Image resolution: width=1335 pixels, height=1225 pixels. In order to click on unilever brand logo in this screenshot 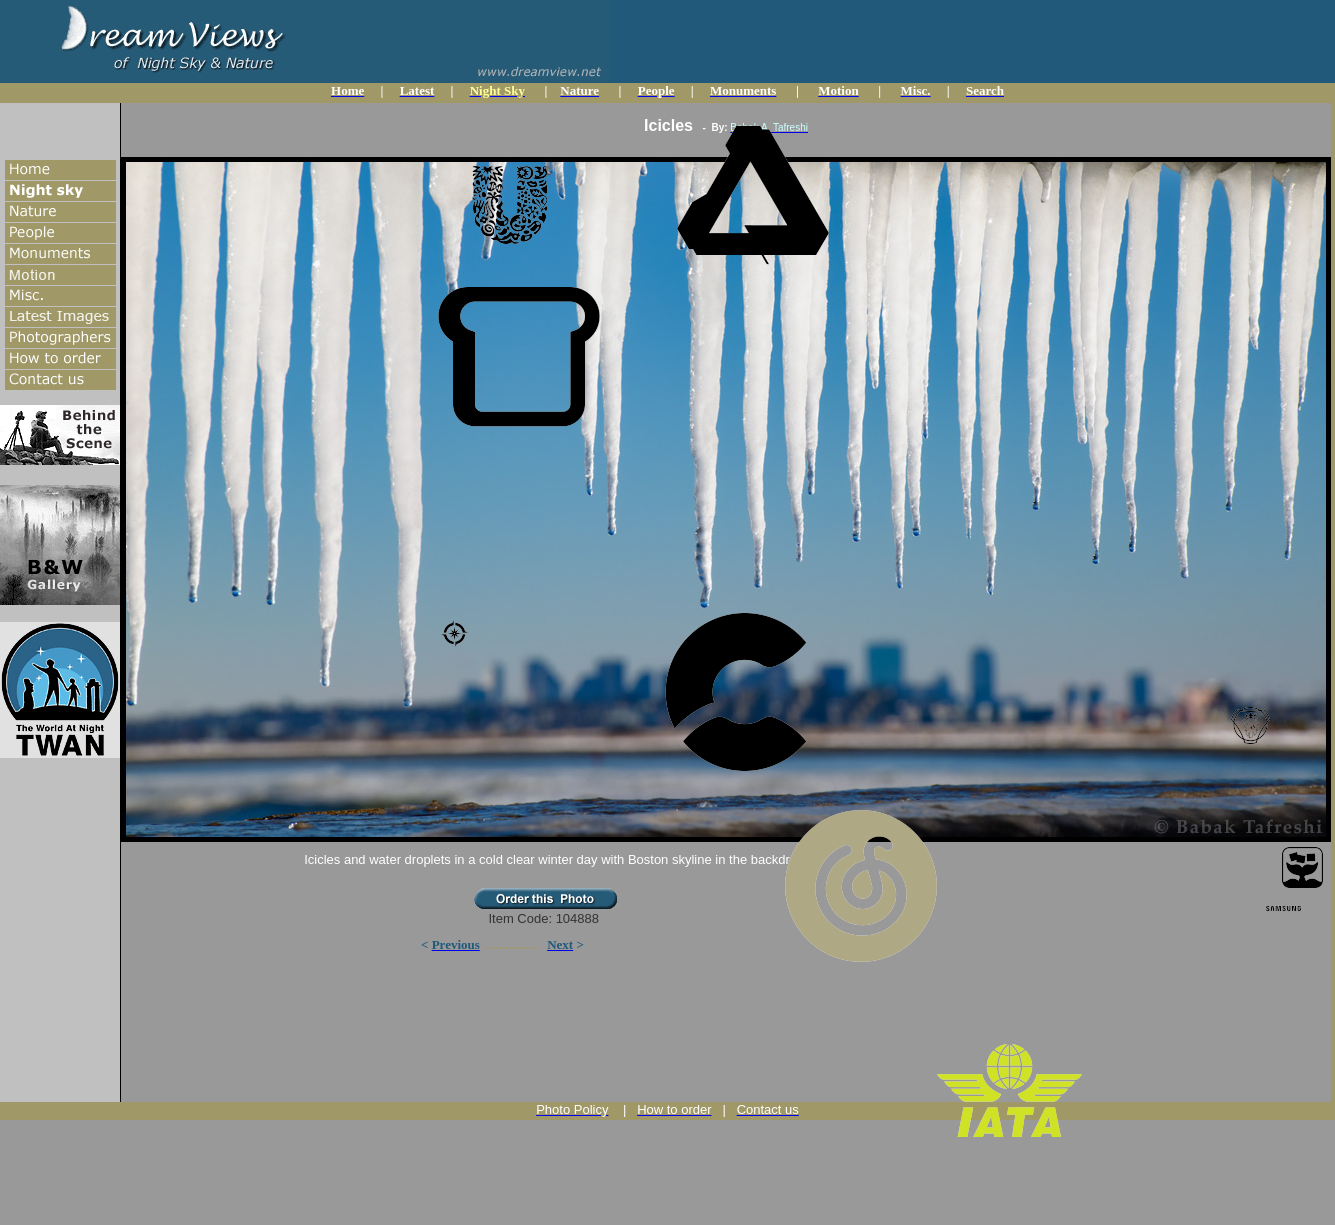, I will do `click(510, 205)`.